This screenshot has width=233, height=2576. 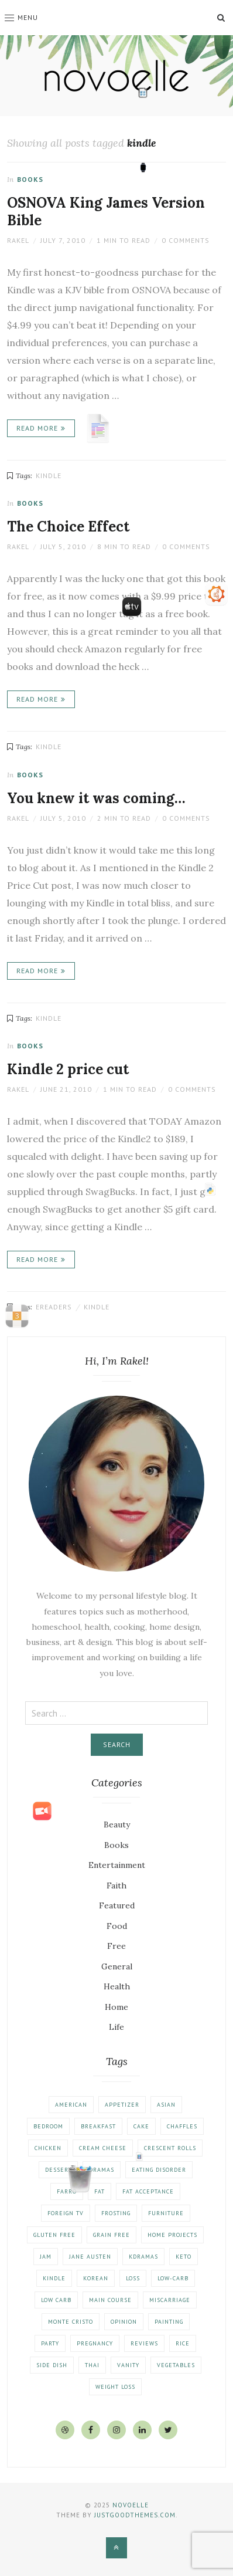 What do you see at coordinates (98, 428) in the screenshot?
I see `a script or code file` at bounding box center [98, 428].